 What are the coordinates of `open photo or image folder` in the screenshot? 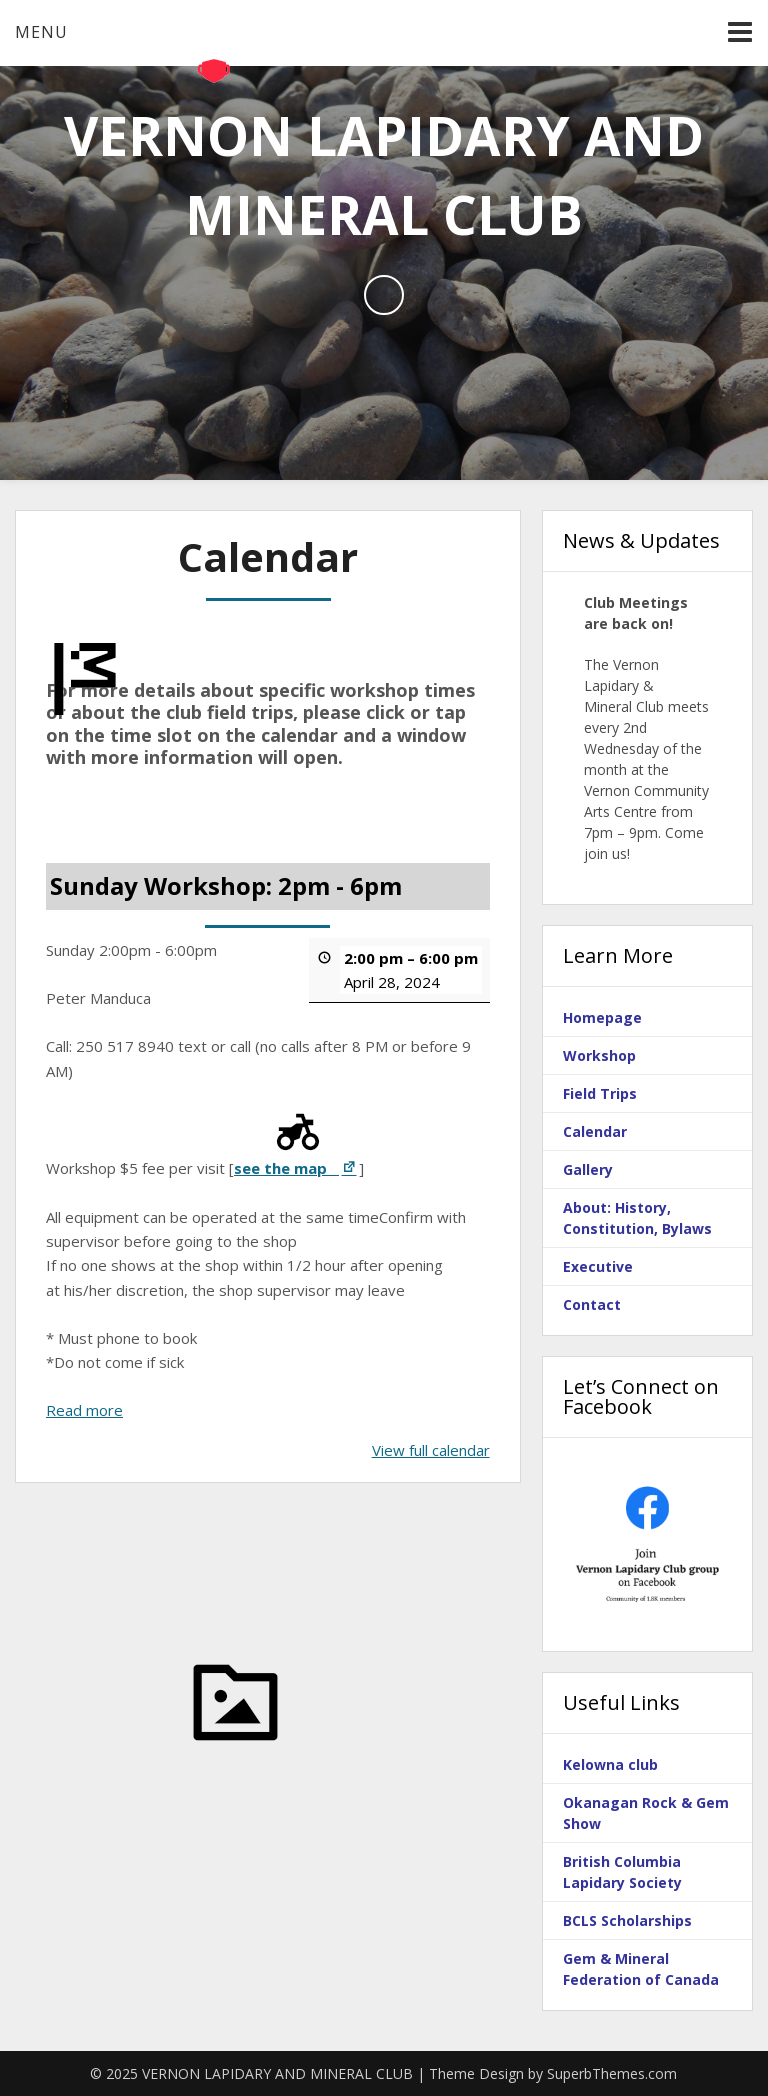 It's located at (235, 1702).